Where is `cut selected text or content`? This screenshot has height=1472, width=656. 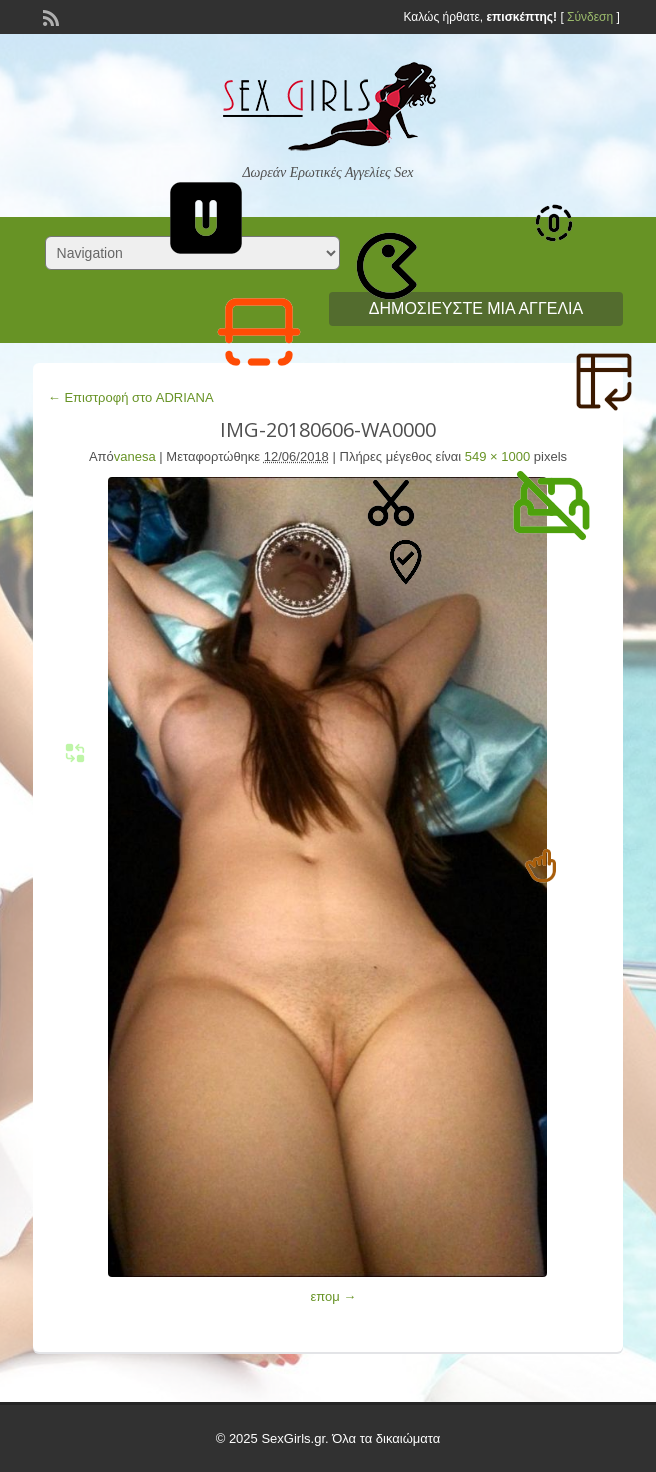
cut selected text or content is located at coordinates (391, 503).